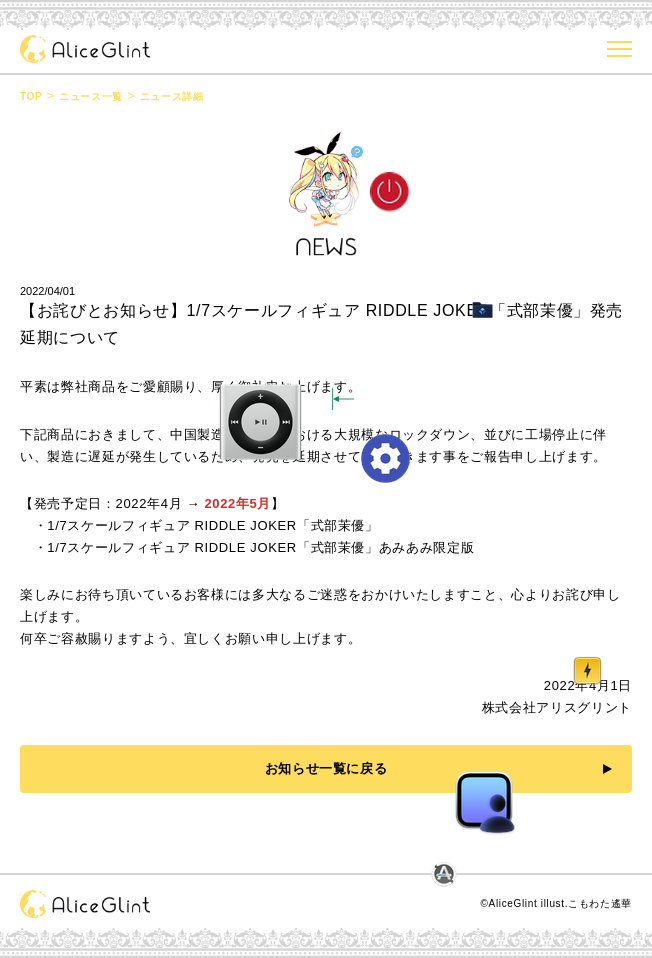 The image size is (652, 958). I want to click on iPod shuffle device icon, so click(260, 421).